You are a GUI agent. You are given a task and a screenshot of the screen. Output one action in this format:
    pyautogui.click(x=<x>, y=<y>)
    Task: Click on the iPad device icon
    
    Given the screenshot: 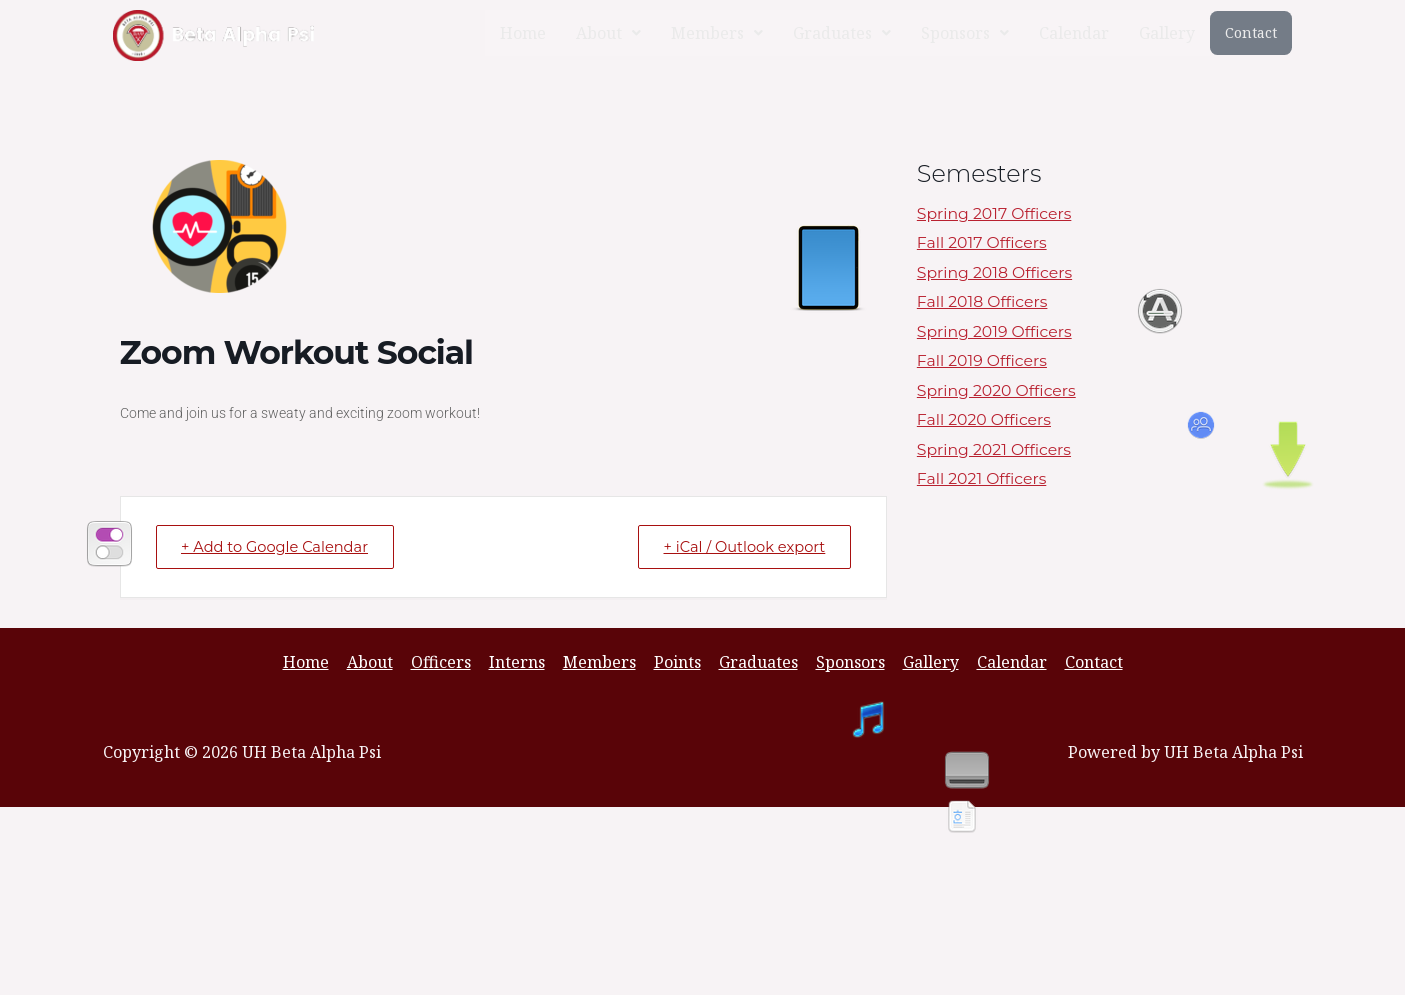 What is the action you would take?
    pyautogui.click(x=828, y=268)
    